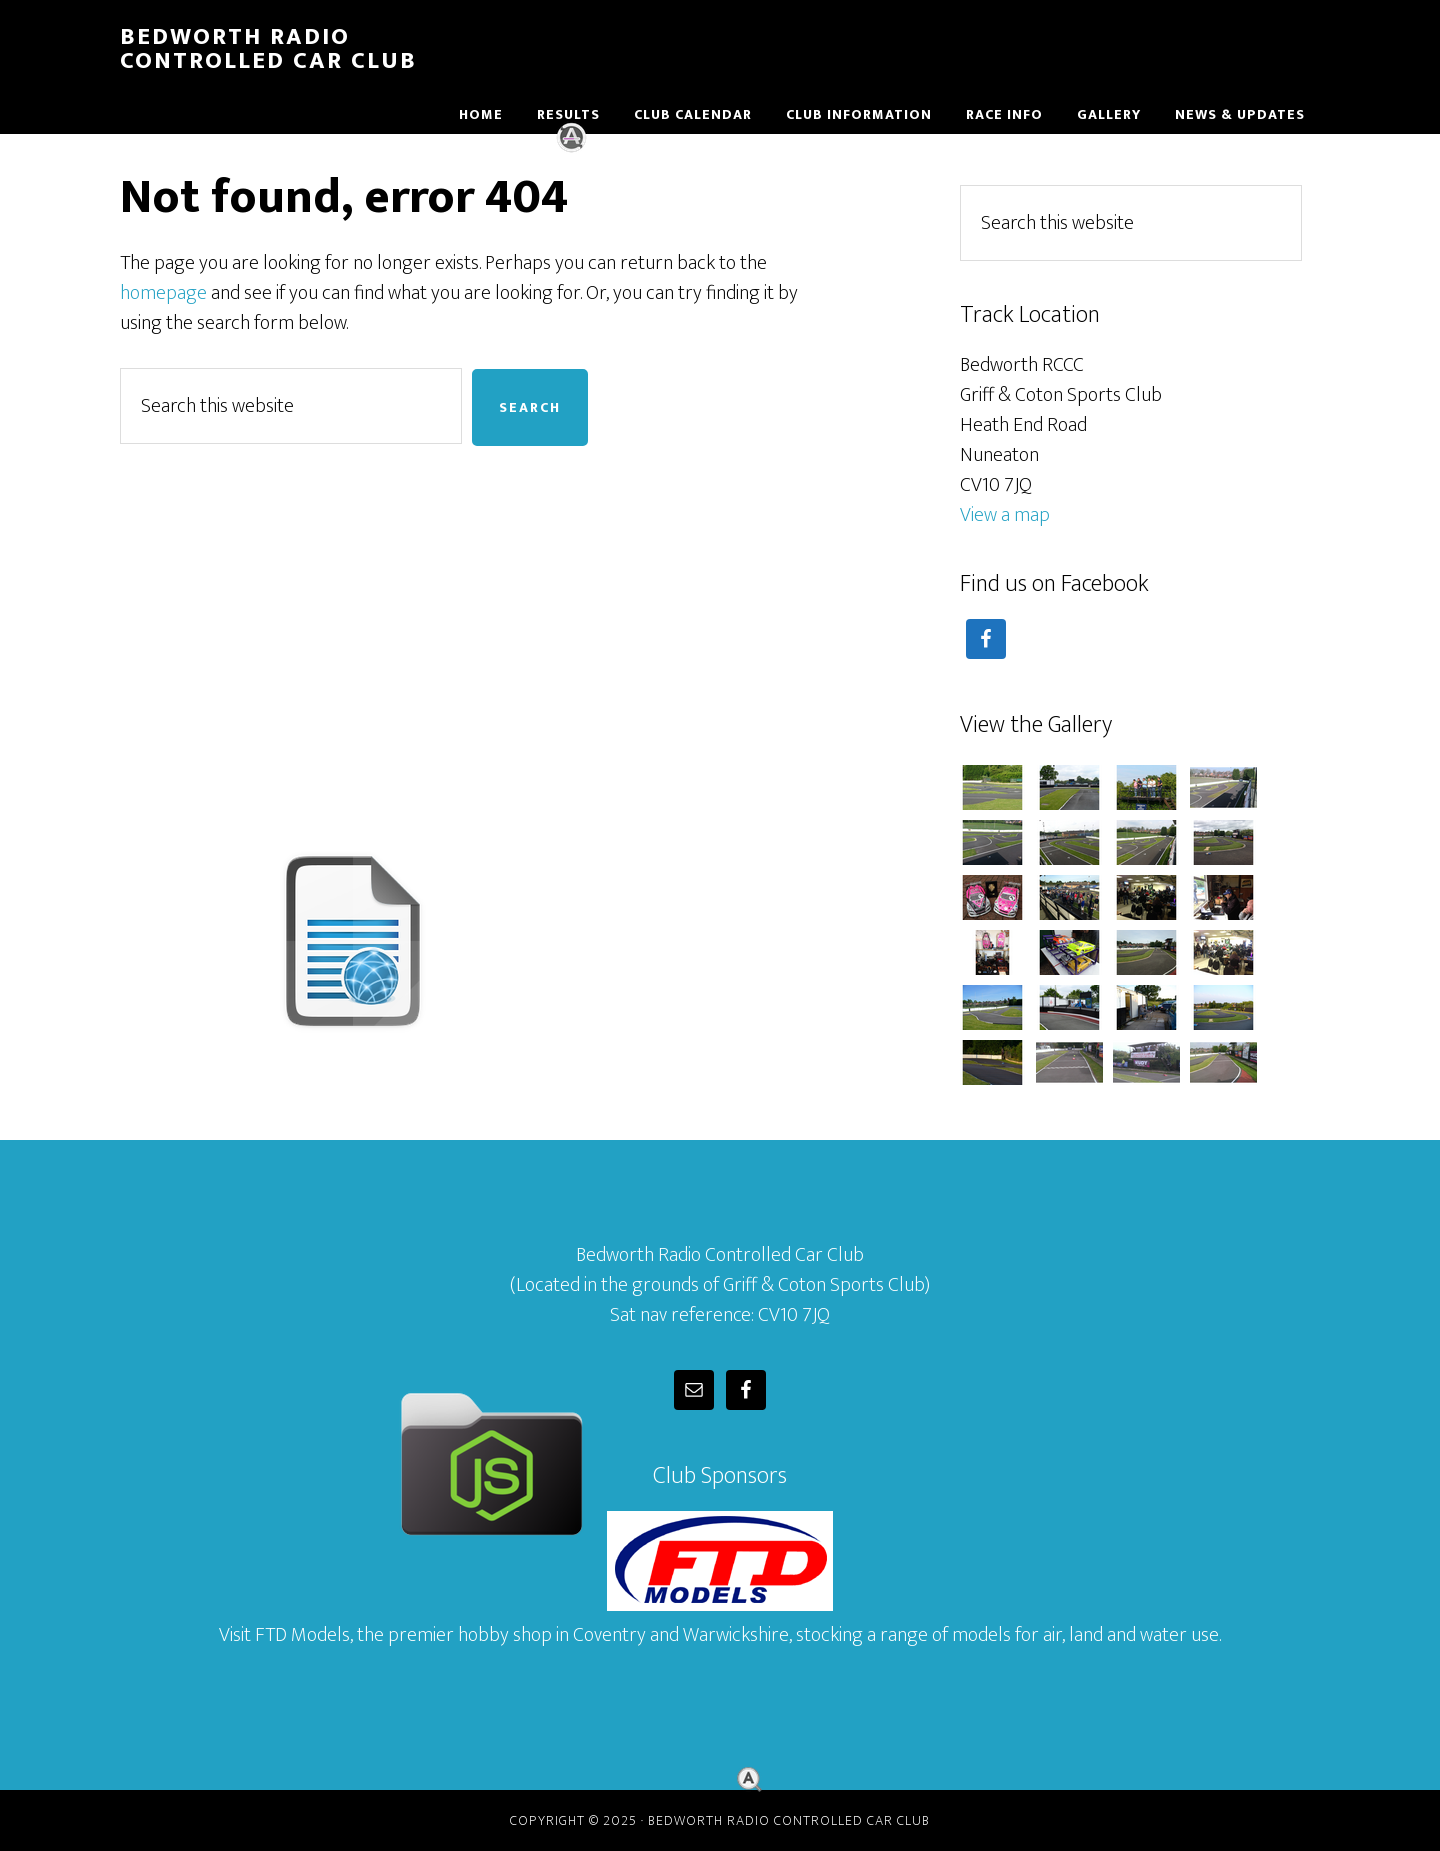 This screenshot has width=1440, height=1851. I want to click on search for files or documents, so click(749, 1779).